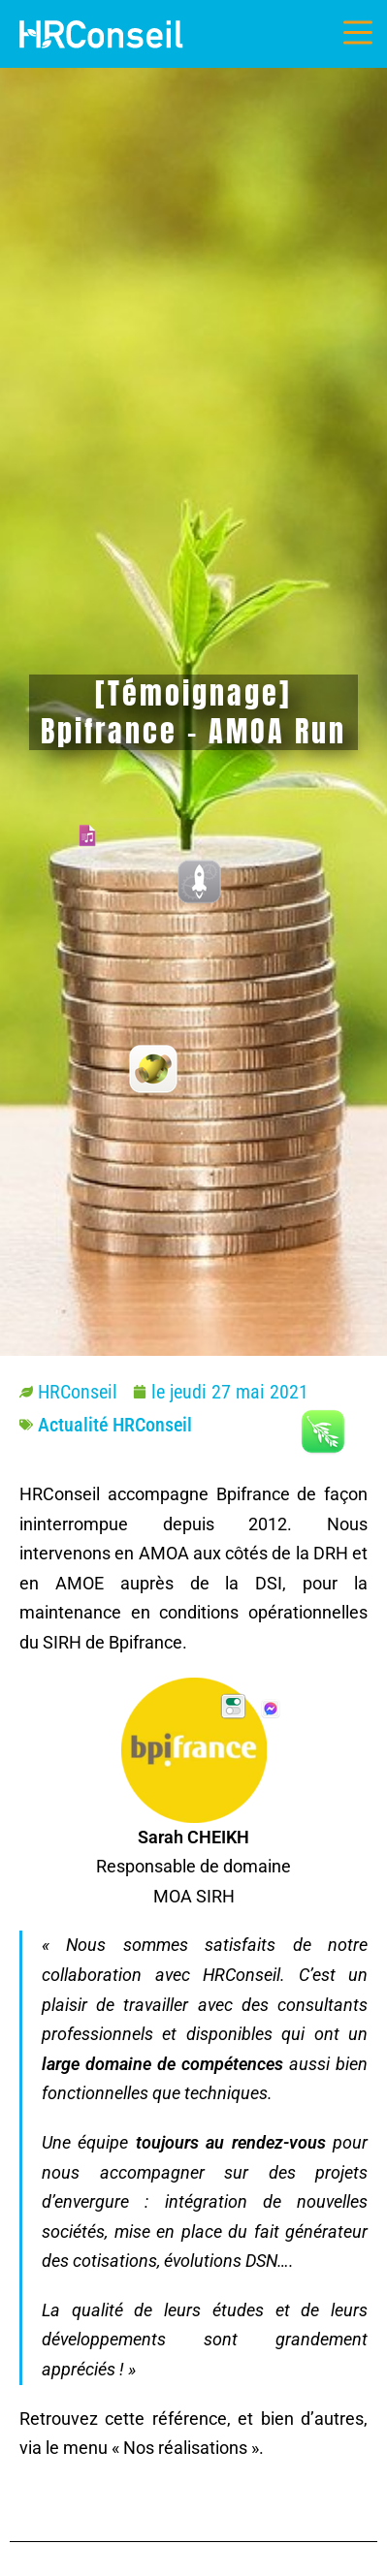  Describe the element at coordinates (153, 1069) in the screenshot. I see `open openscad 3d modeling application` at that location.